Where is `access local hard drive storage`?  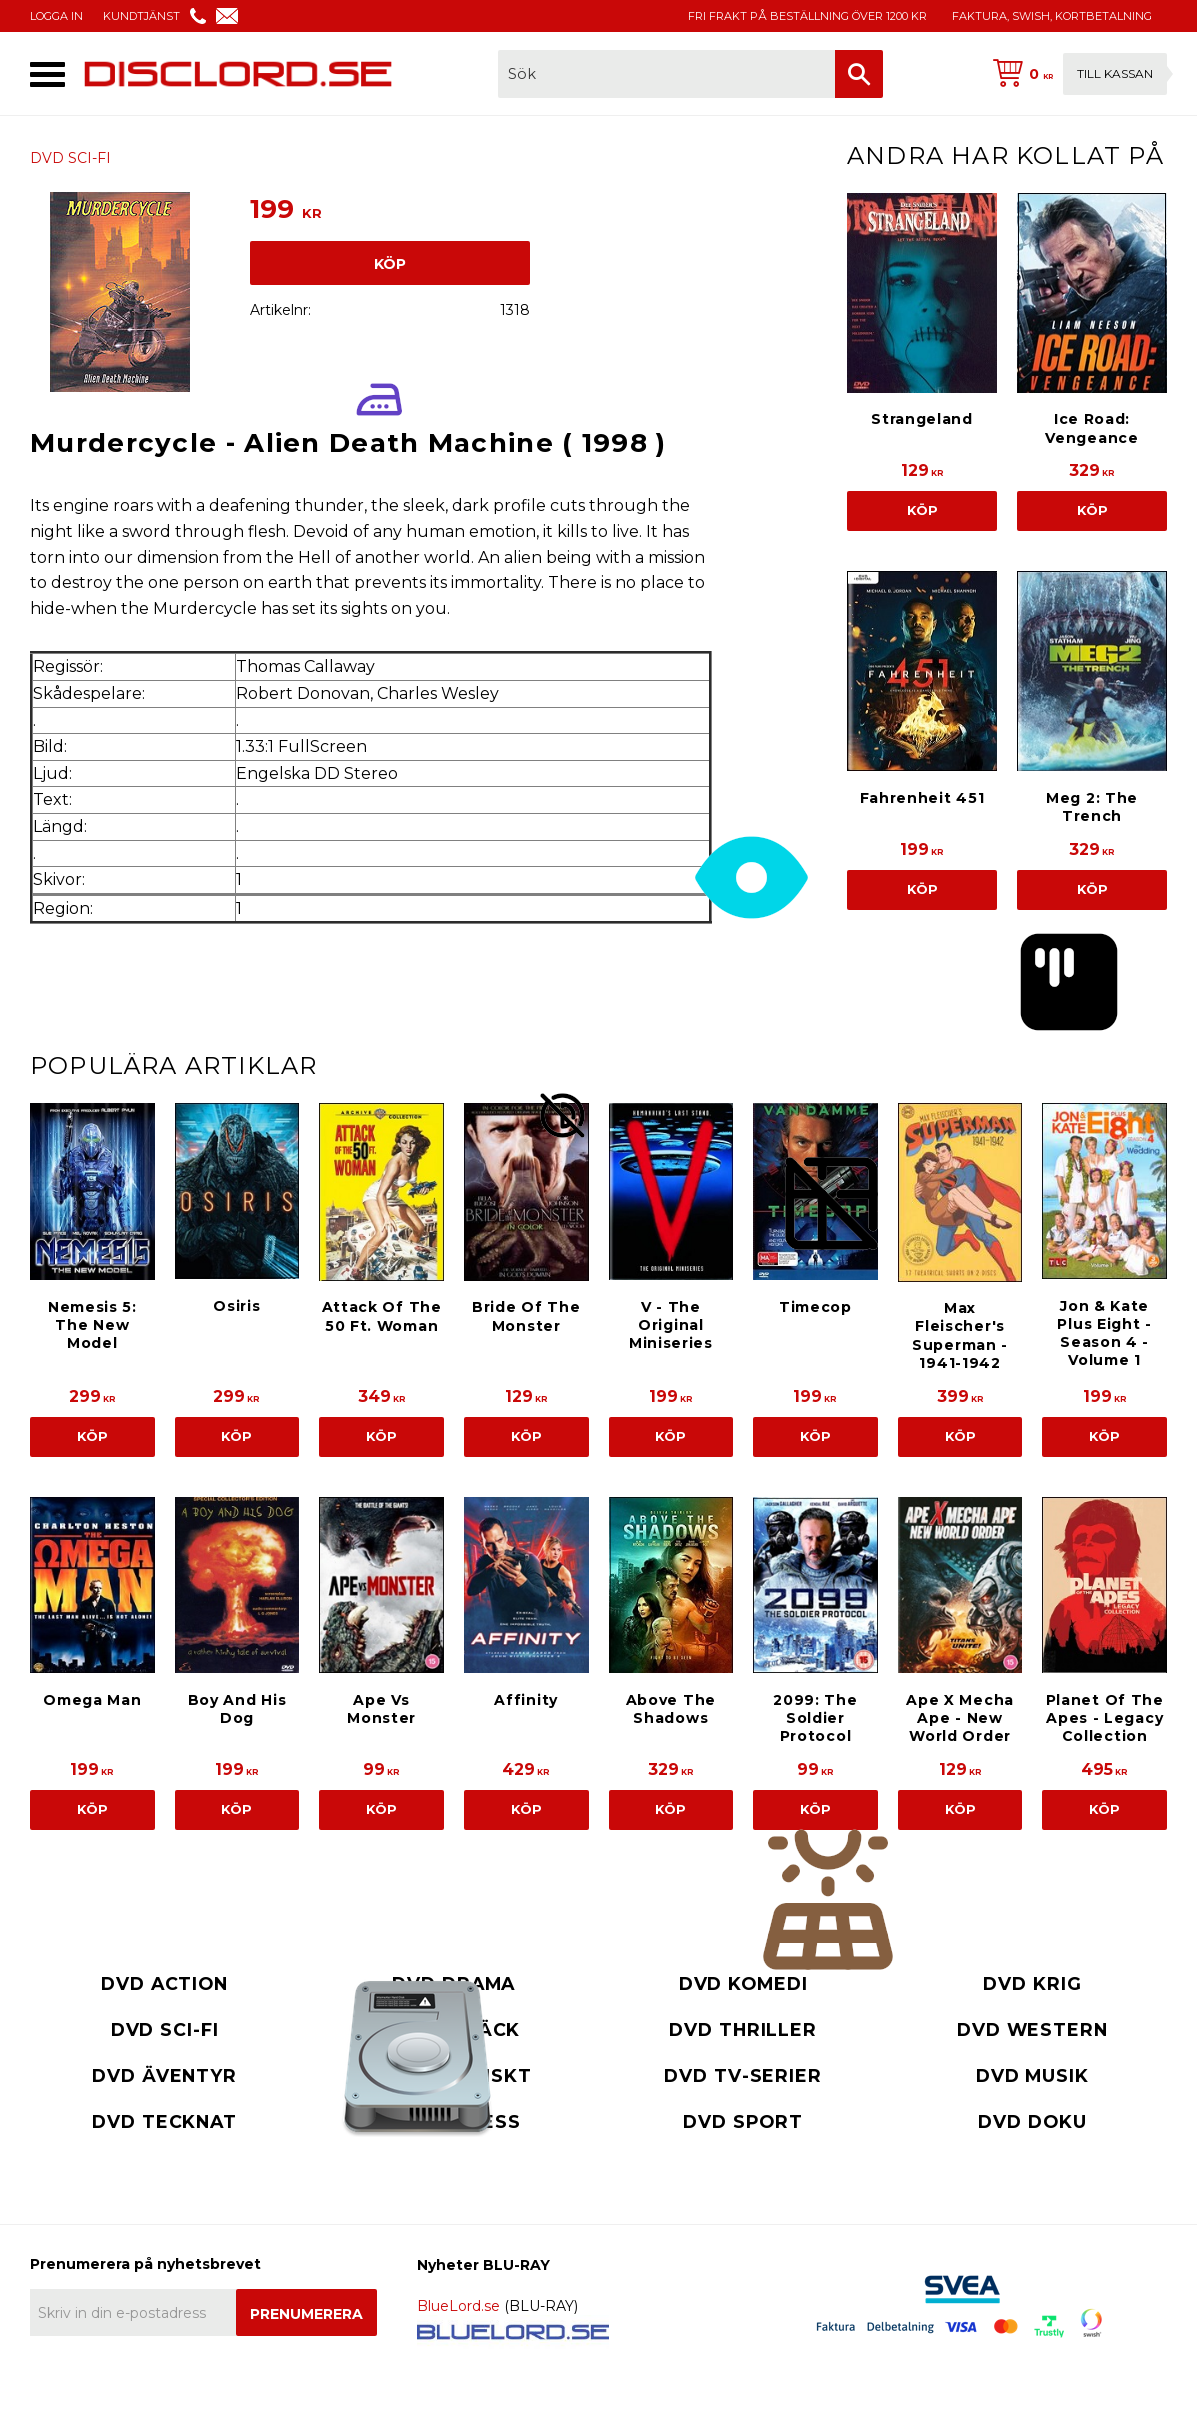
access local hard drive storage is located at coordinates (417, 2056).